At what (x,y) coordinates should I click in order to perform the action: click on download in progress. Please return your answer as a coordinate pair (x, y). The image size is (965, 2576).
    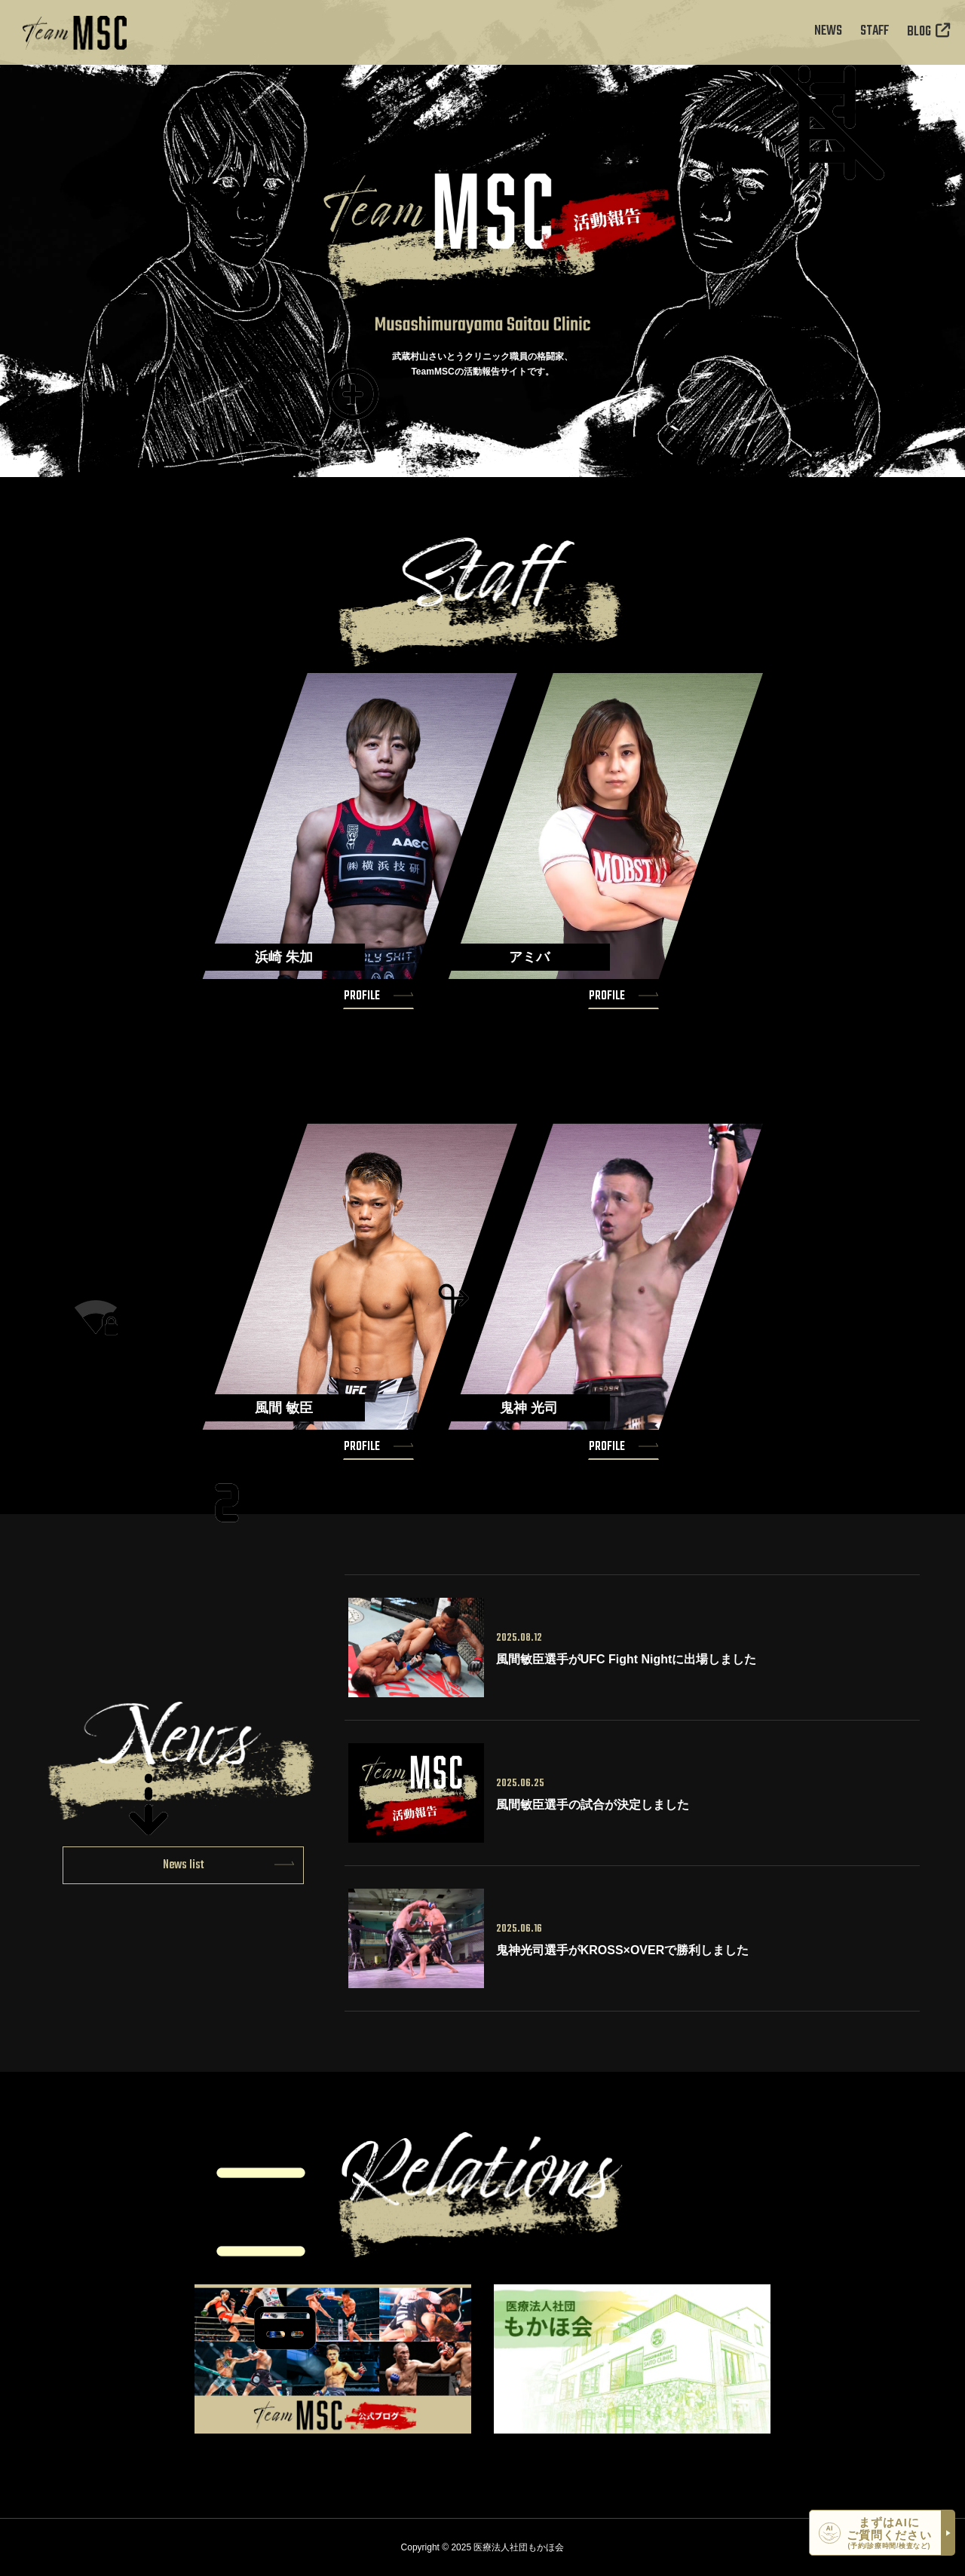
    Looking at the image, I should click on (149, 1804).